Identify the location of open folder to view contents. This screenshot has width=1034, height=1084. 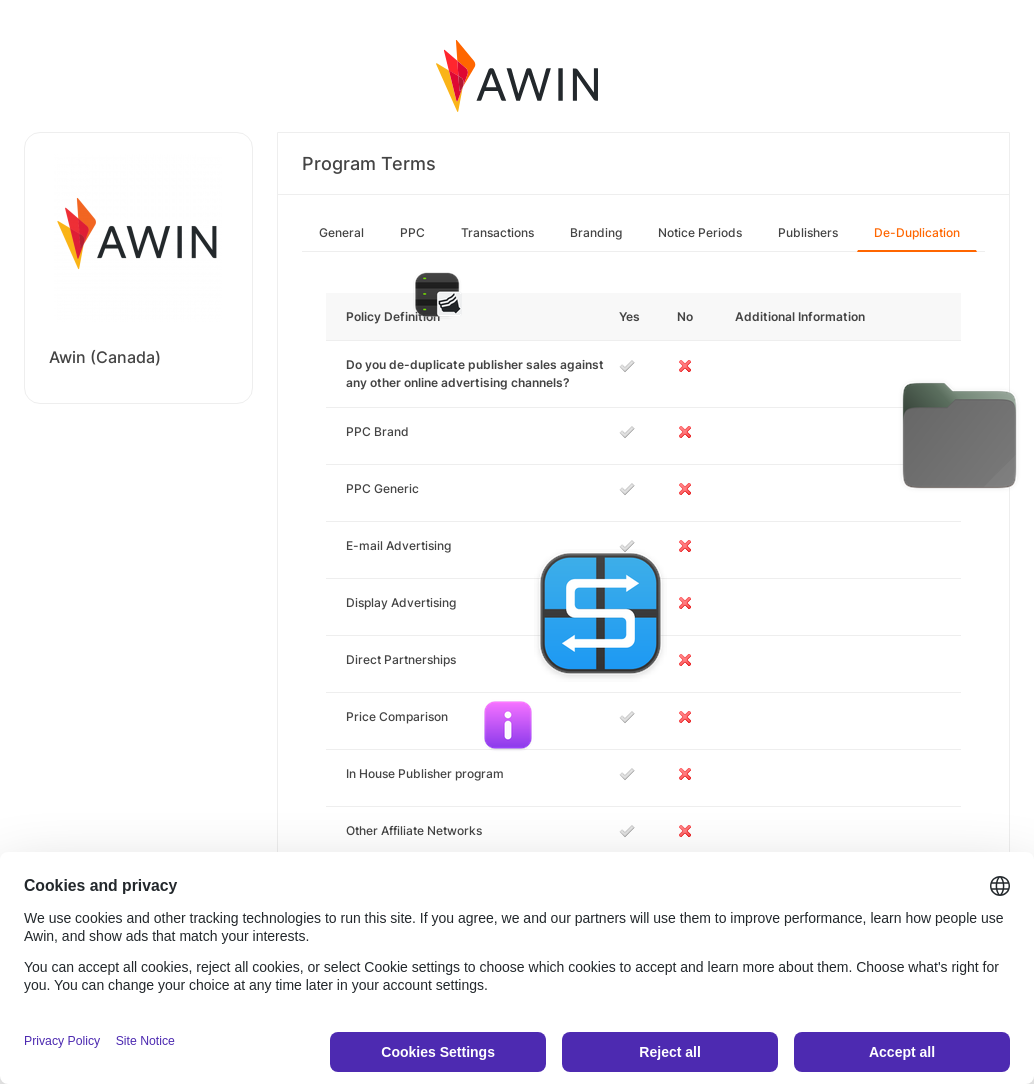
(959, 435).